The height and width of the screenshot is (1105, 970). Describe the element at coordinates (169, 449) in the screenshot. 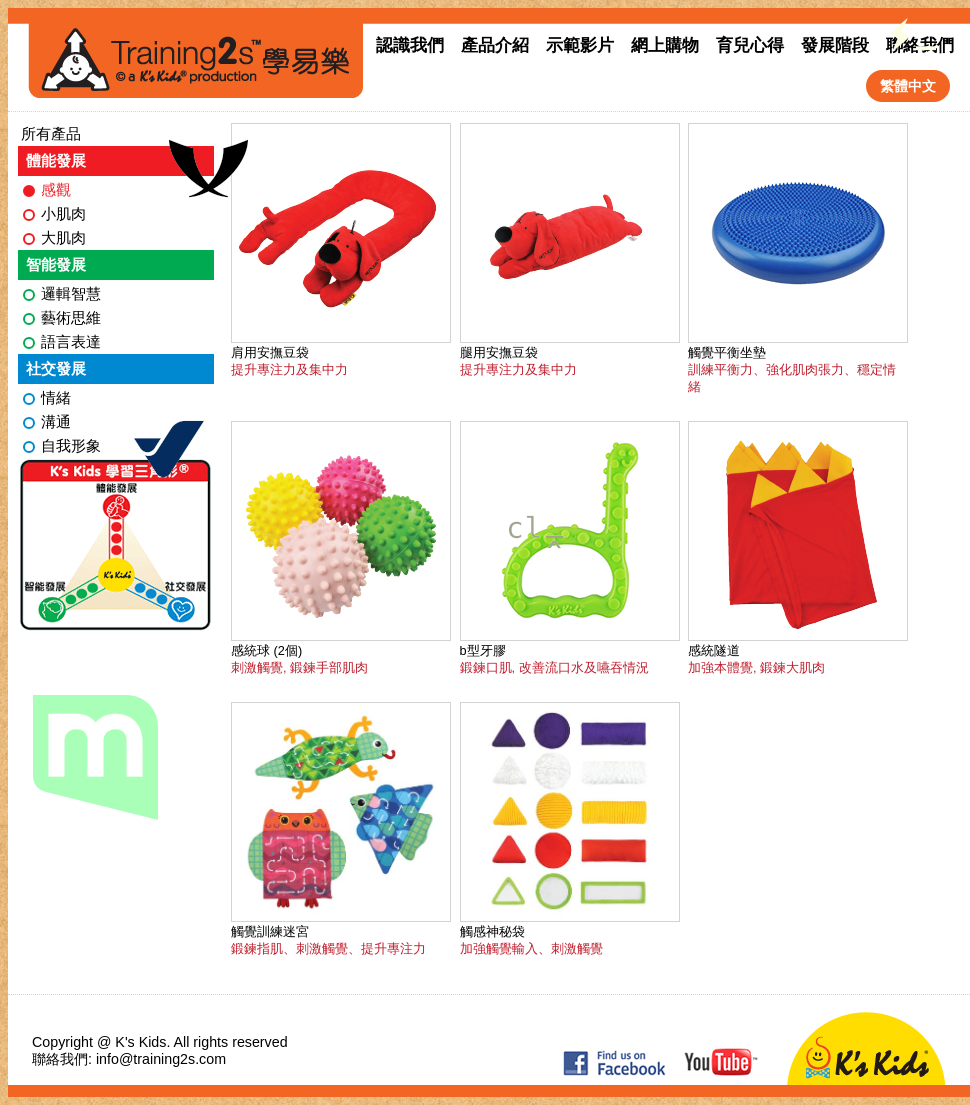

I see `voip.ms logo` at that location.